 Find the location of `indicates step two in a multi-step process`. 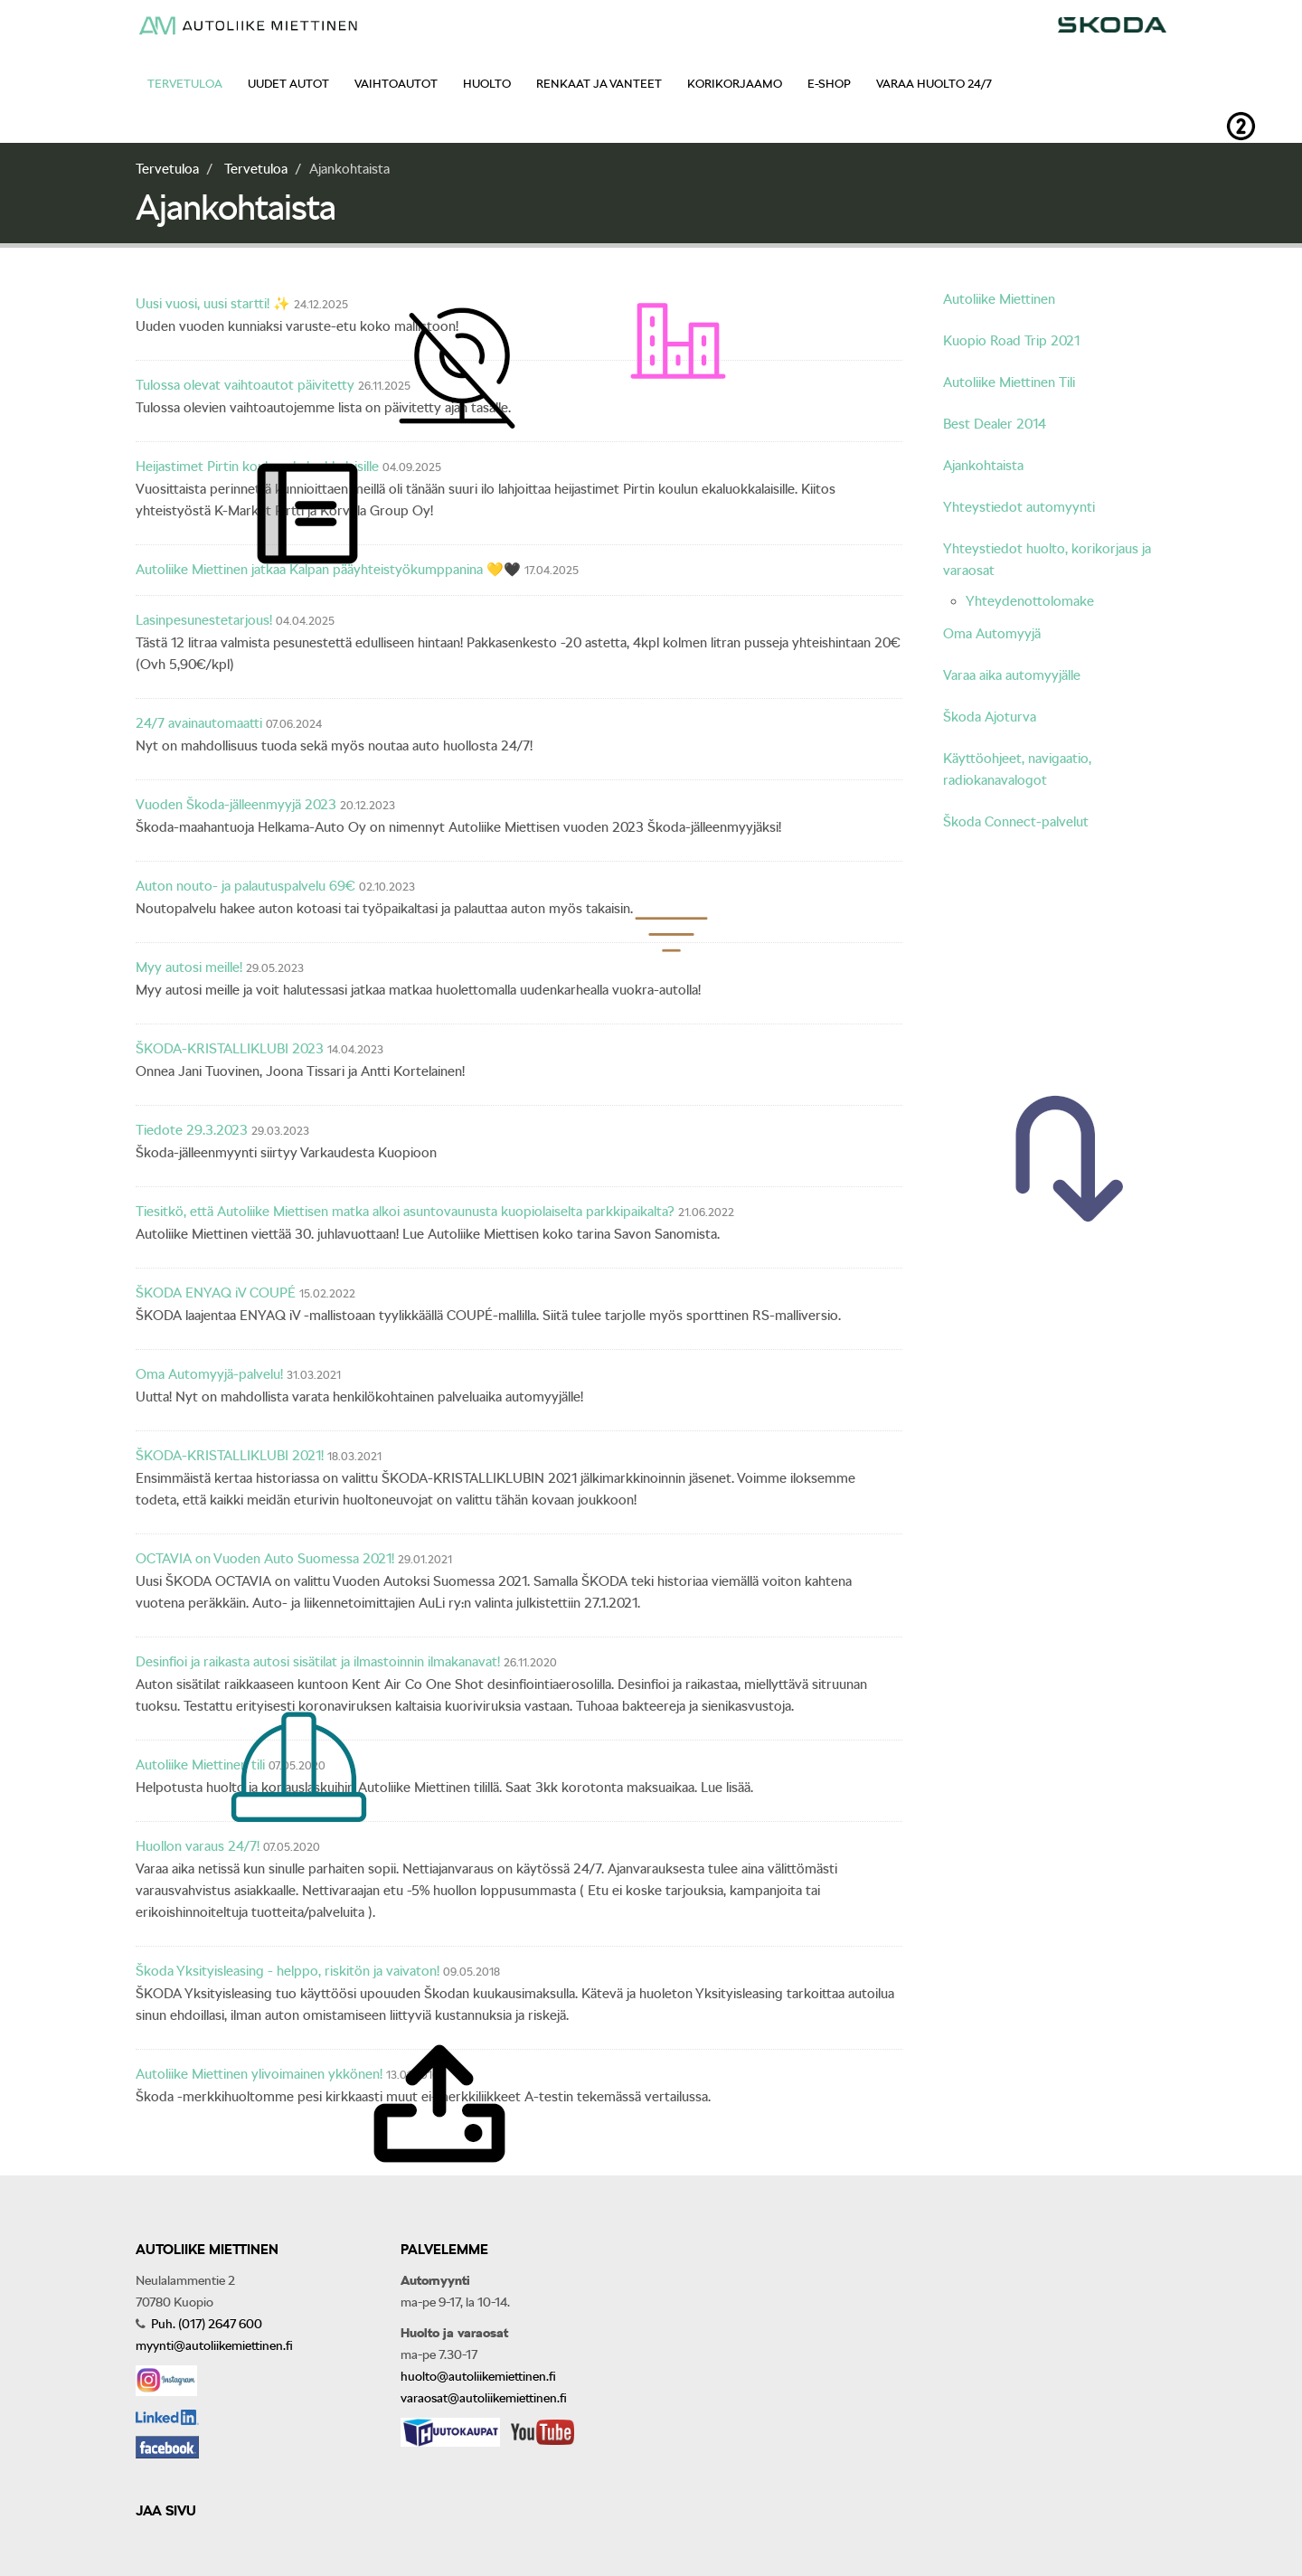

indicates step two in a multi-step process is located at coordinates (1241, 126).